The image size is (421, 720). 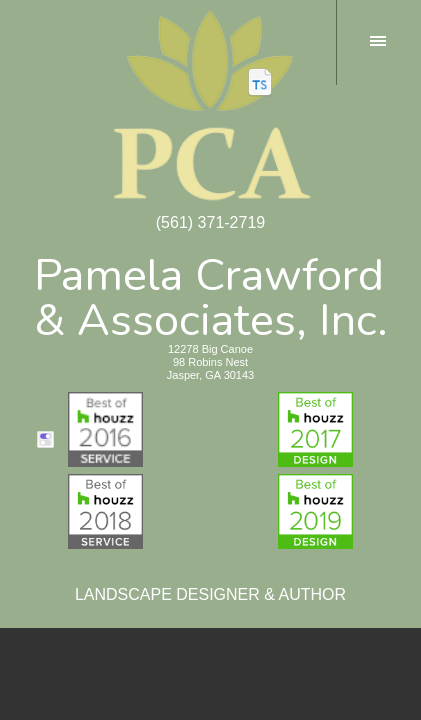 What do you see at coordinates (45, 439) in the screenshot?
I see `open system tweaks or customization settings` at bounding box center [45, 439].